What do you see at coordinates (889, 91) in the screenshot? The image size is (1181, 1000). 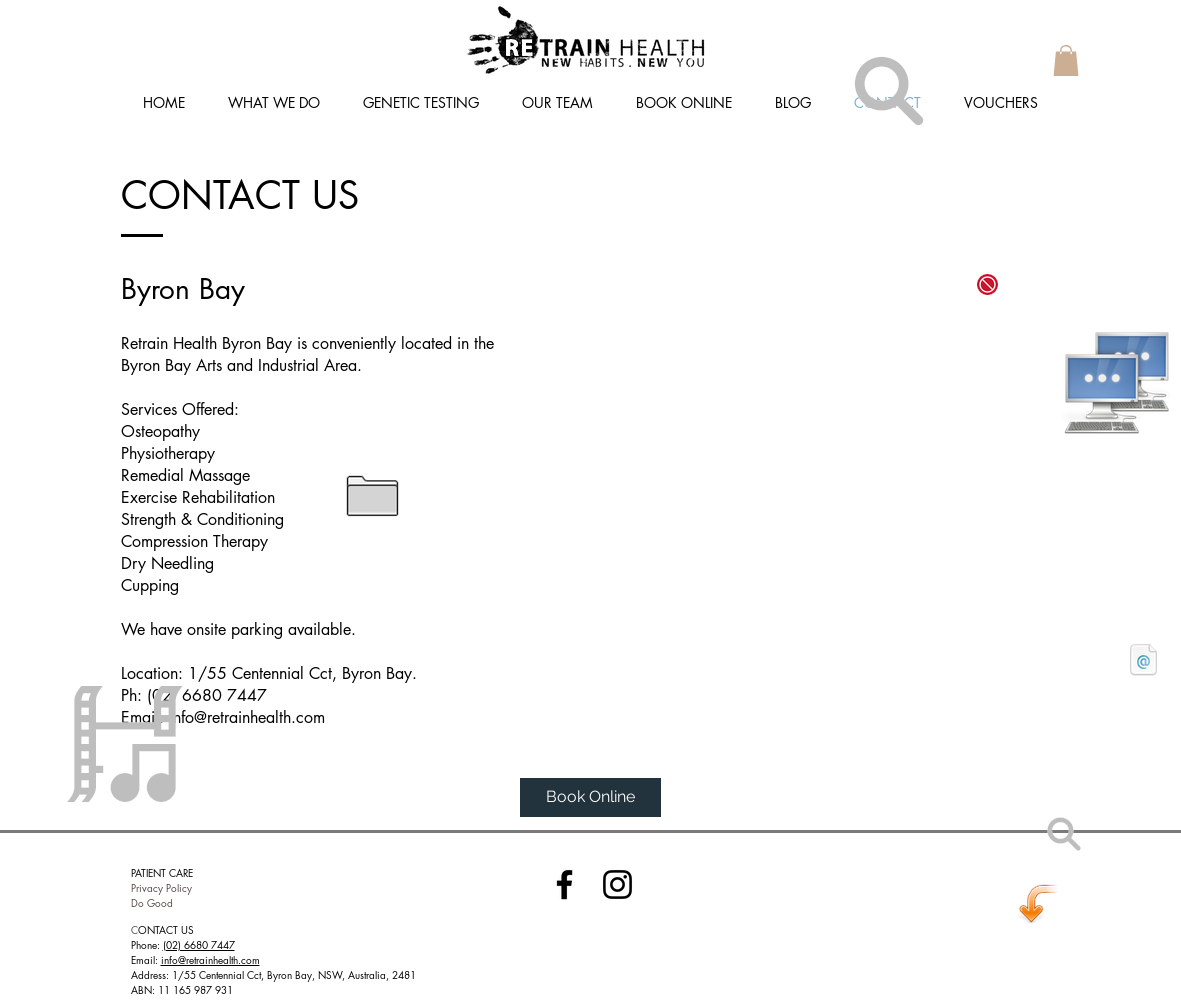 I see `open saved searches folder` at bounding box center [889, 91].